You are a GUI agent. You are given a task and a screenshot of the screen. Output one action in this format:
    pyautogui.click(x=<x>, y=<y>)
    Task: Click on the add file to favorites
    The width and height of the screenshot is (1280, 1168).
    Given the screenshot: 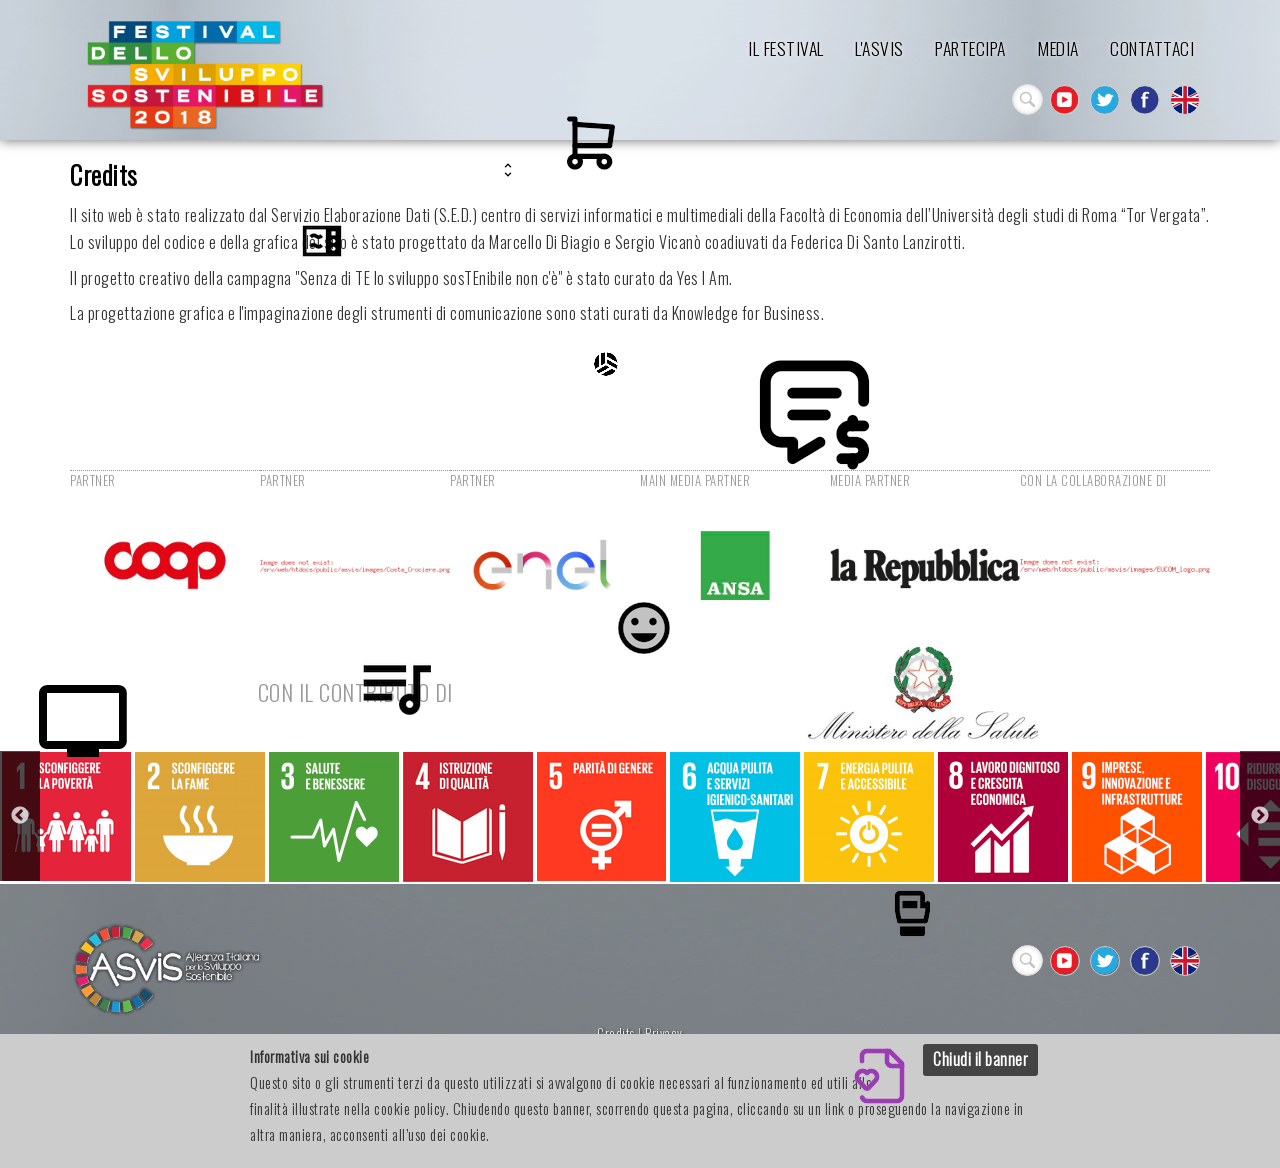 What is the action you would take?
    pyautogui.click(x=882, y=1076)
    